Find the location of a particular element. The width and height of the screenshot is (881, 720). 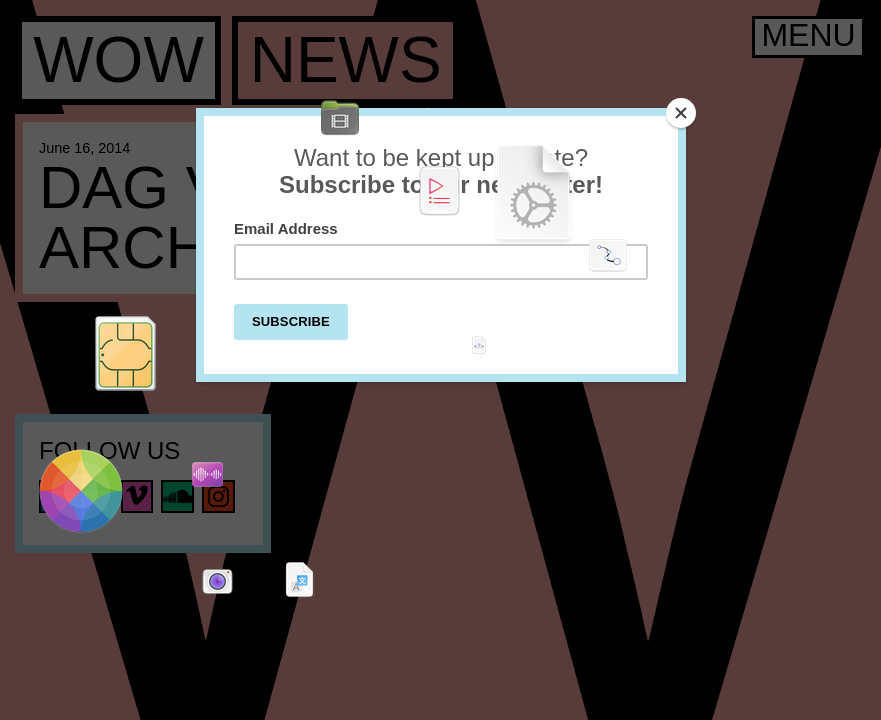

open a karbon vector graphics file is located at coordinates (608, 254).